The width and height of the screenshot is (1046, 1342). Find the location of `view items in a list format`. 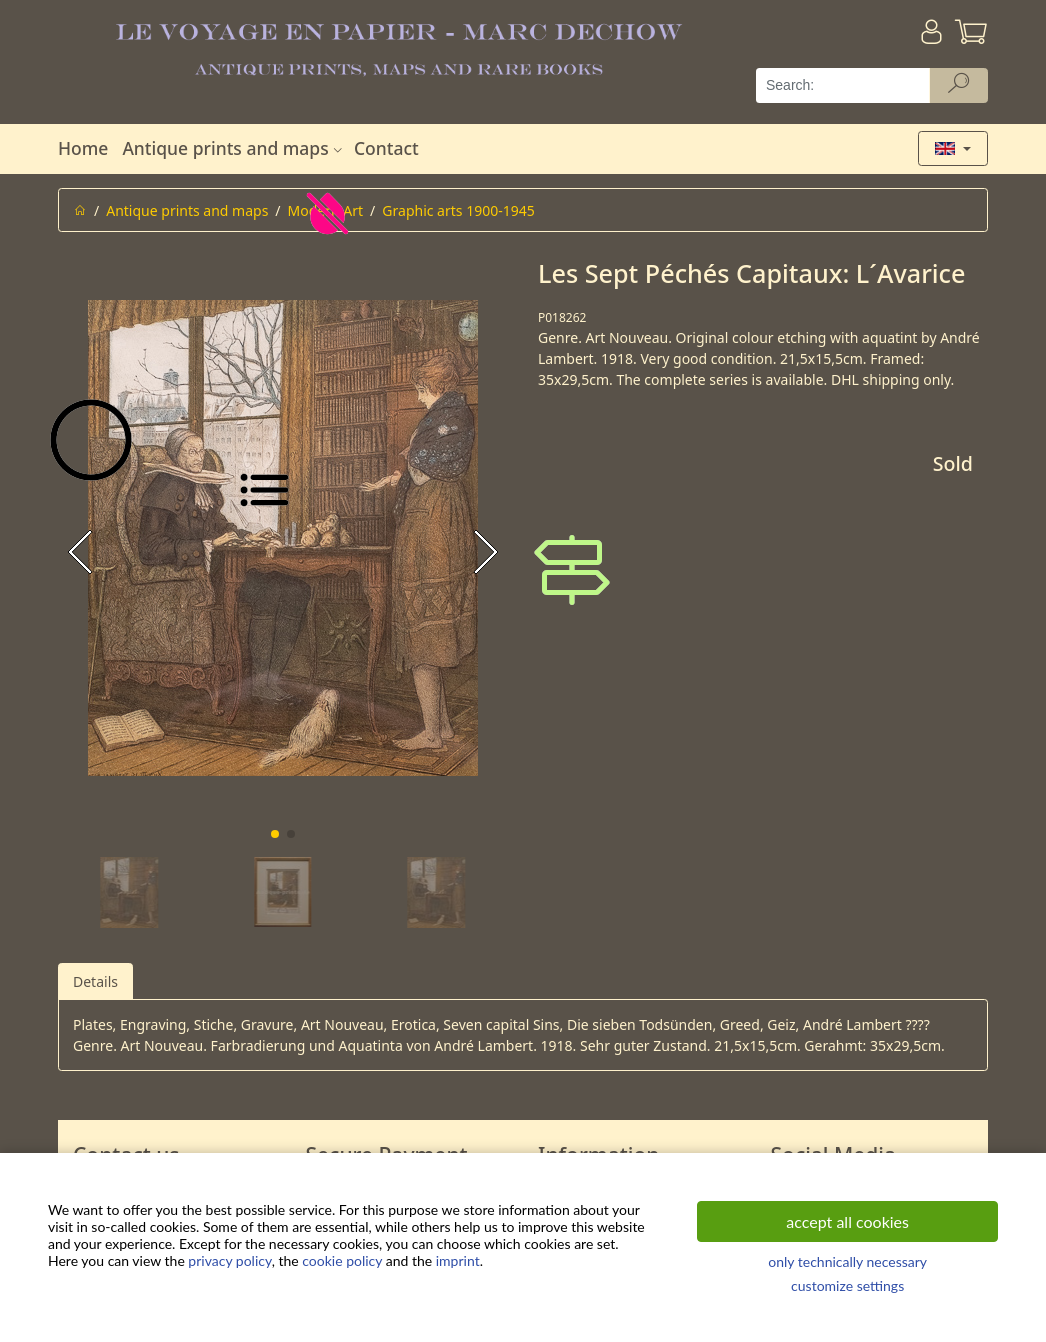

view items in a list format is located at coordinates (264, 490).